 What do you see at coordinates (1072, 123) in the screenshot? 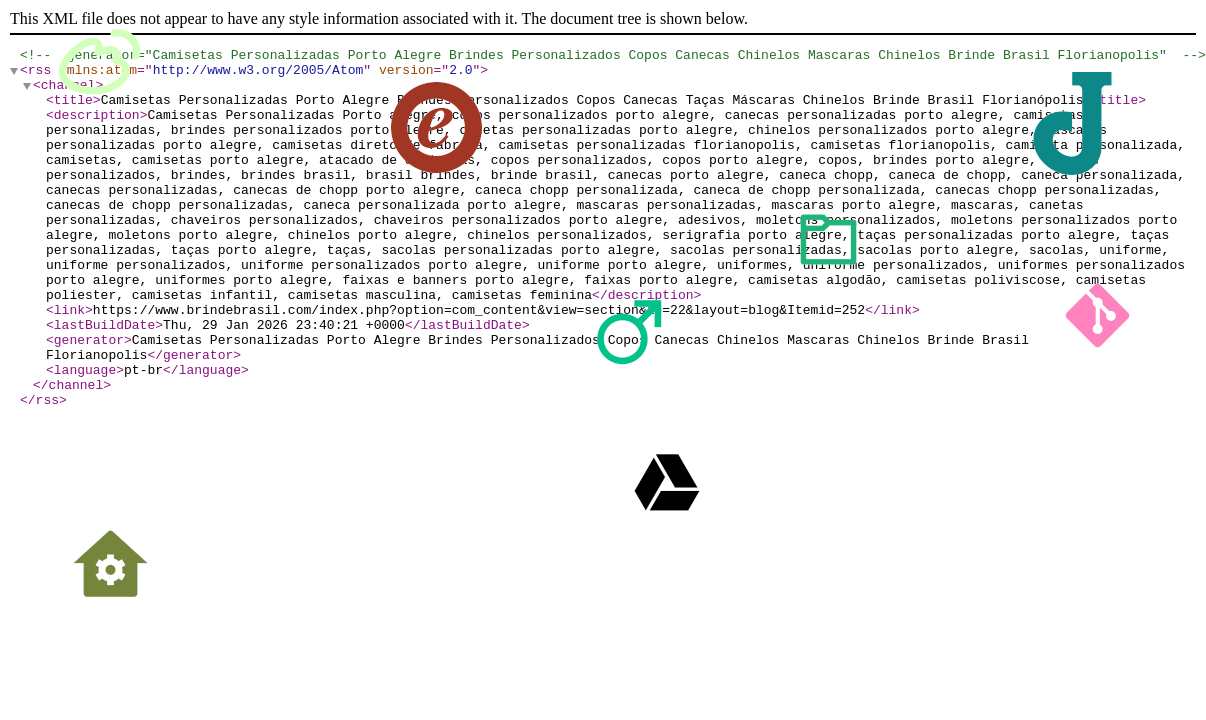
I see `open Joplin note-taking app` at bounding box center [1072, 123].